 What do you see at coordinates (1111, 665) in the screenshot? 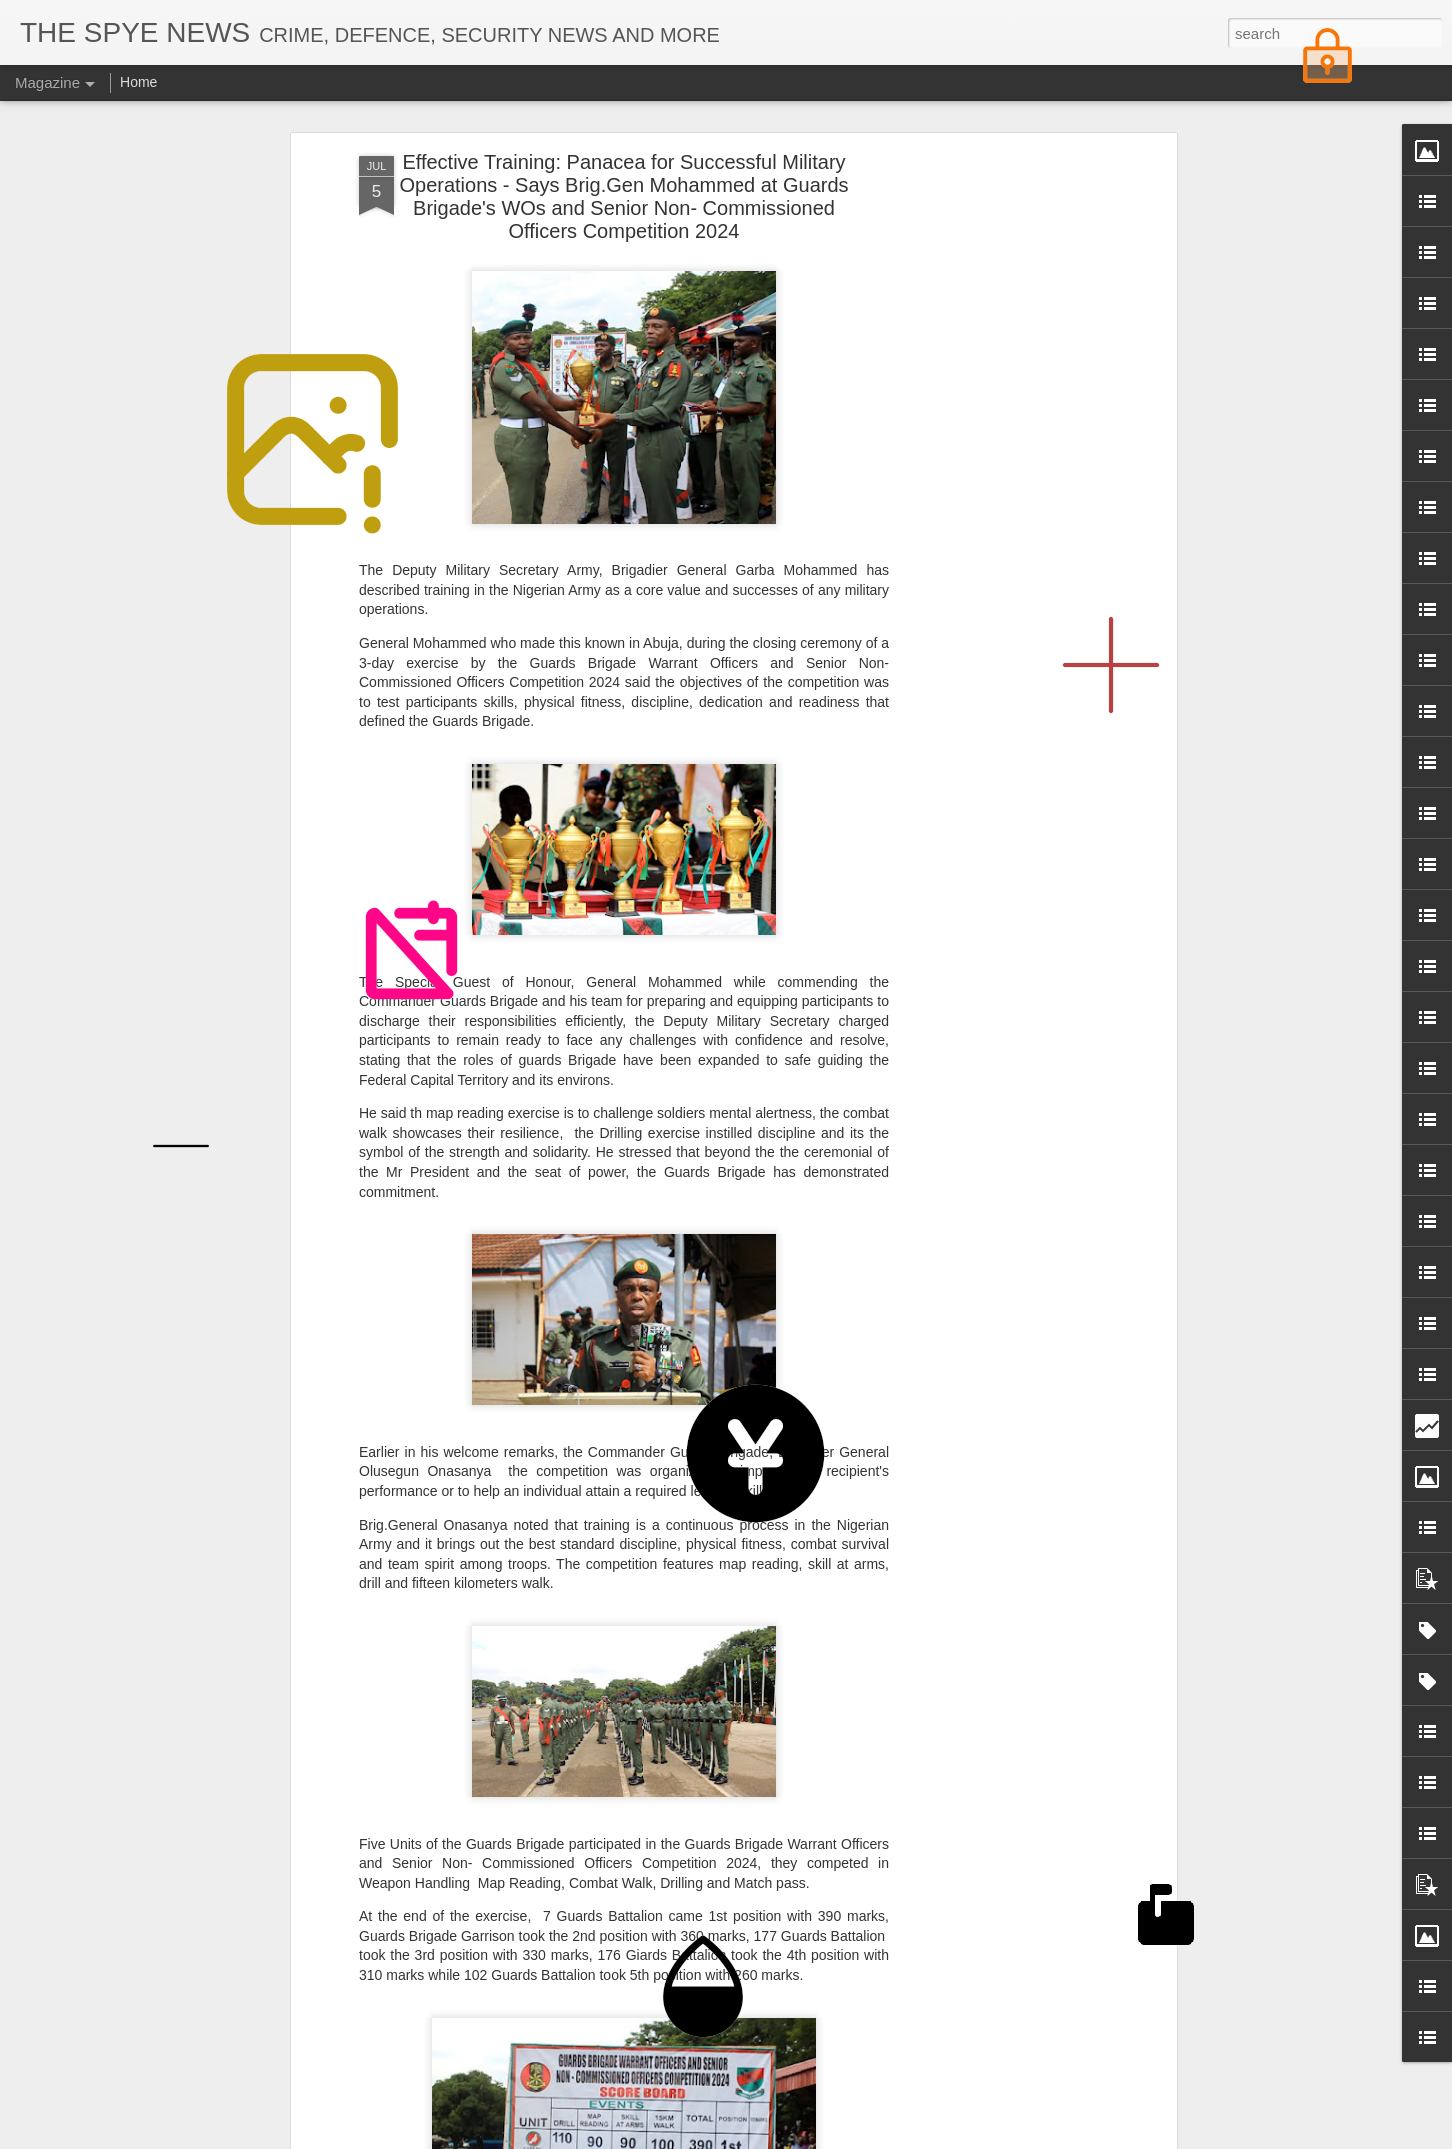
I see `add a new item` at bounding box center [1111, 665].